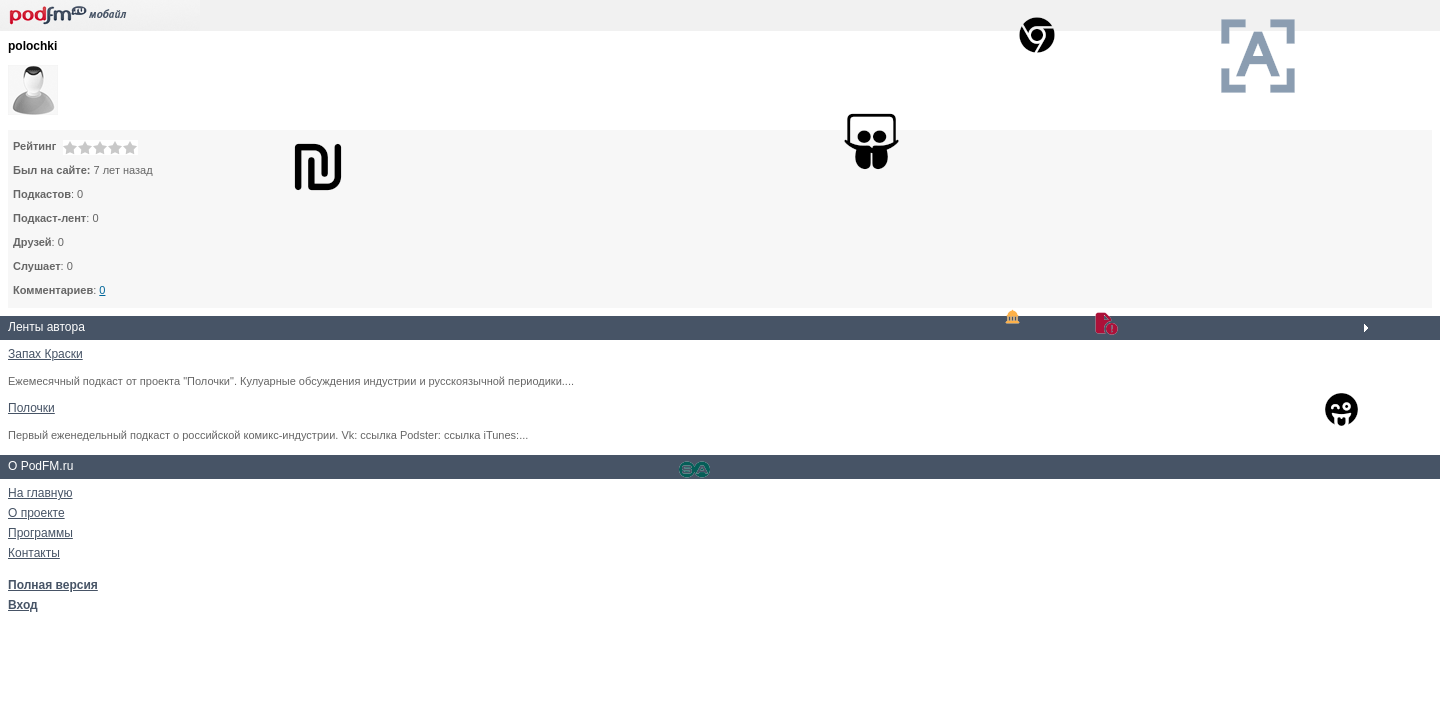 This screenshot has width=1440, height=720. What do you see at coordinates (1106, 323) in the screenshot?
I see `file error or issue detected` at bounding box center [1106, 323].